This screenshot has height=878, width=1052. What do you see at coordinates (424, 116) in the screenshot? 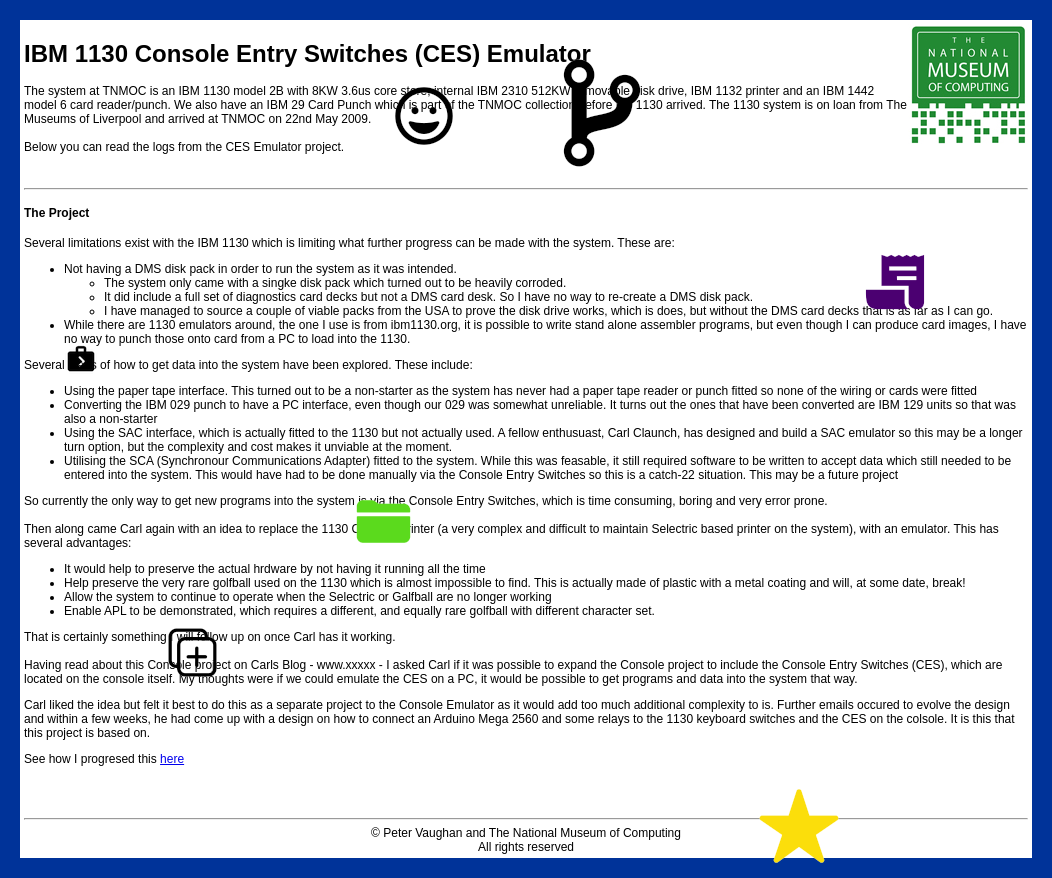
I see `react with a happy expression` at bounding box center [424, 116].